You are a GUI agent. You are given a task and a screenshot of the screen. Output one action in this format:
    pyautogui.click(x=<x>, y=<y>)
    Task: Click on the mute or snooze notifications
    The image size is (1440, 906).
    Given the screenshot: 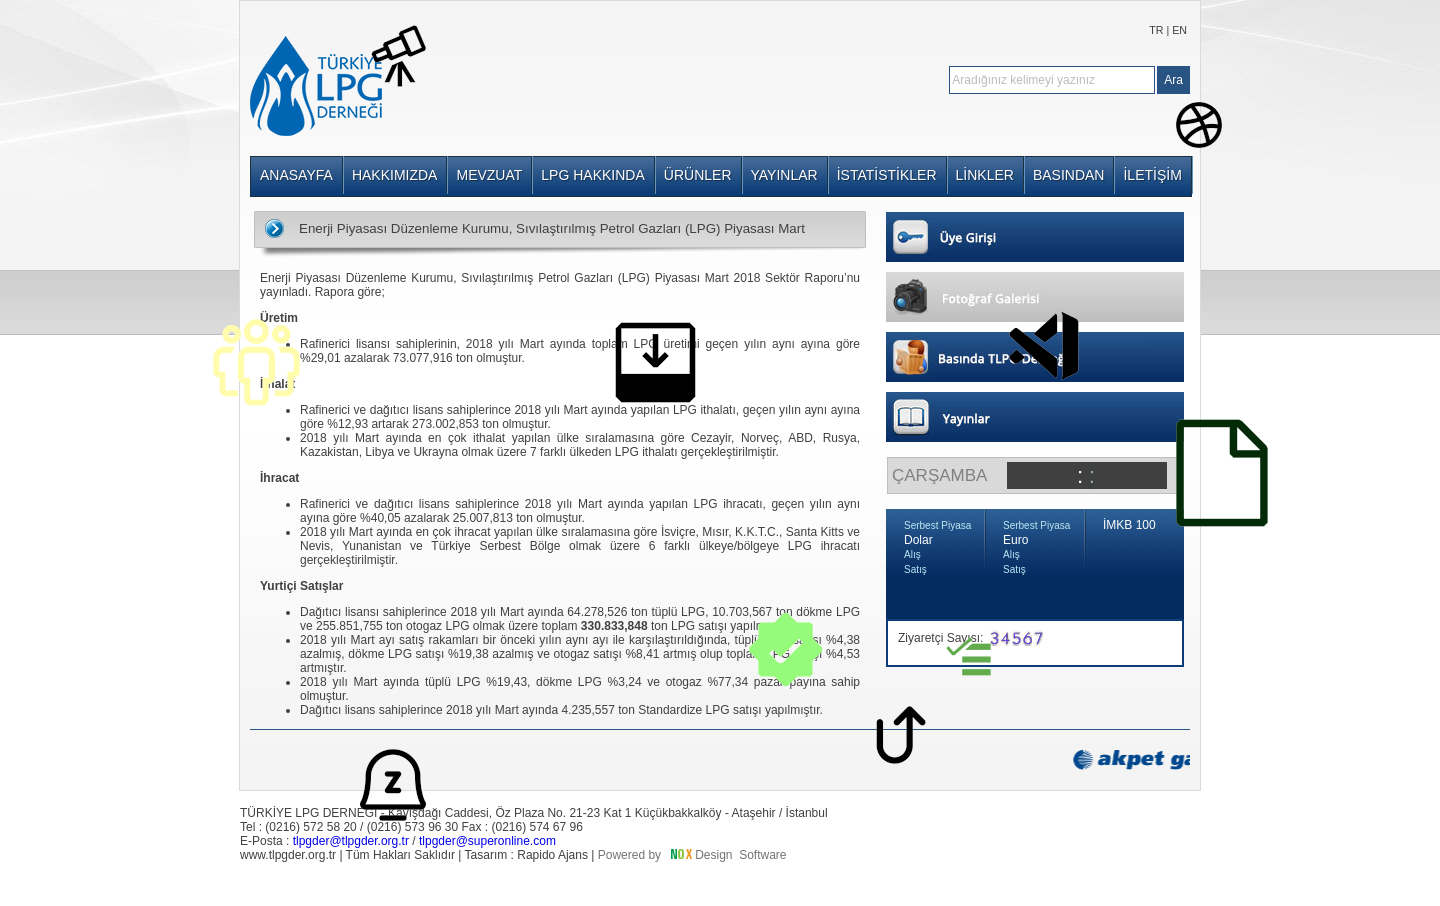 What is the action you would take?
    pyautogui.click(x=393, y=785)
    